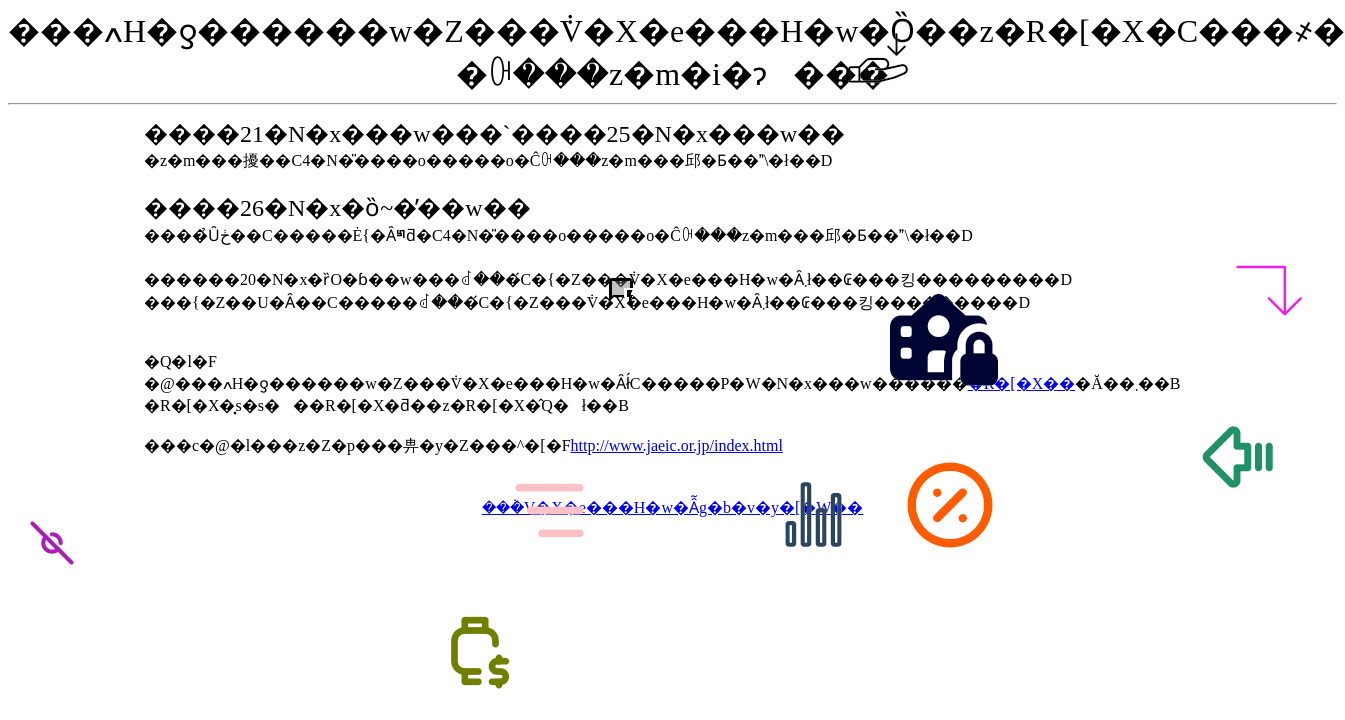 This screenshot has width=1345, height=720. Describe the element at coordinates (475, 651) in the screenshot. I see `view payment or finance features on your smartwatch` at that location.